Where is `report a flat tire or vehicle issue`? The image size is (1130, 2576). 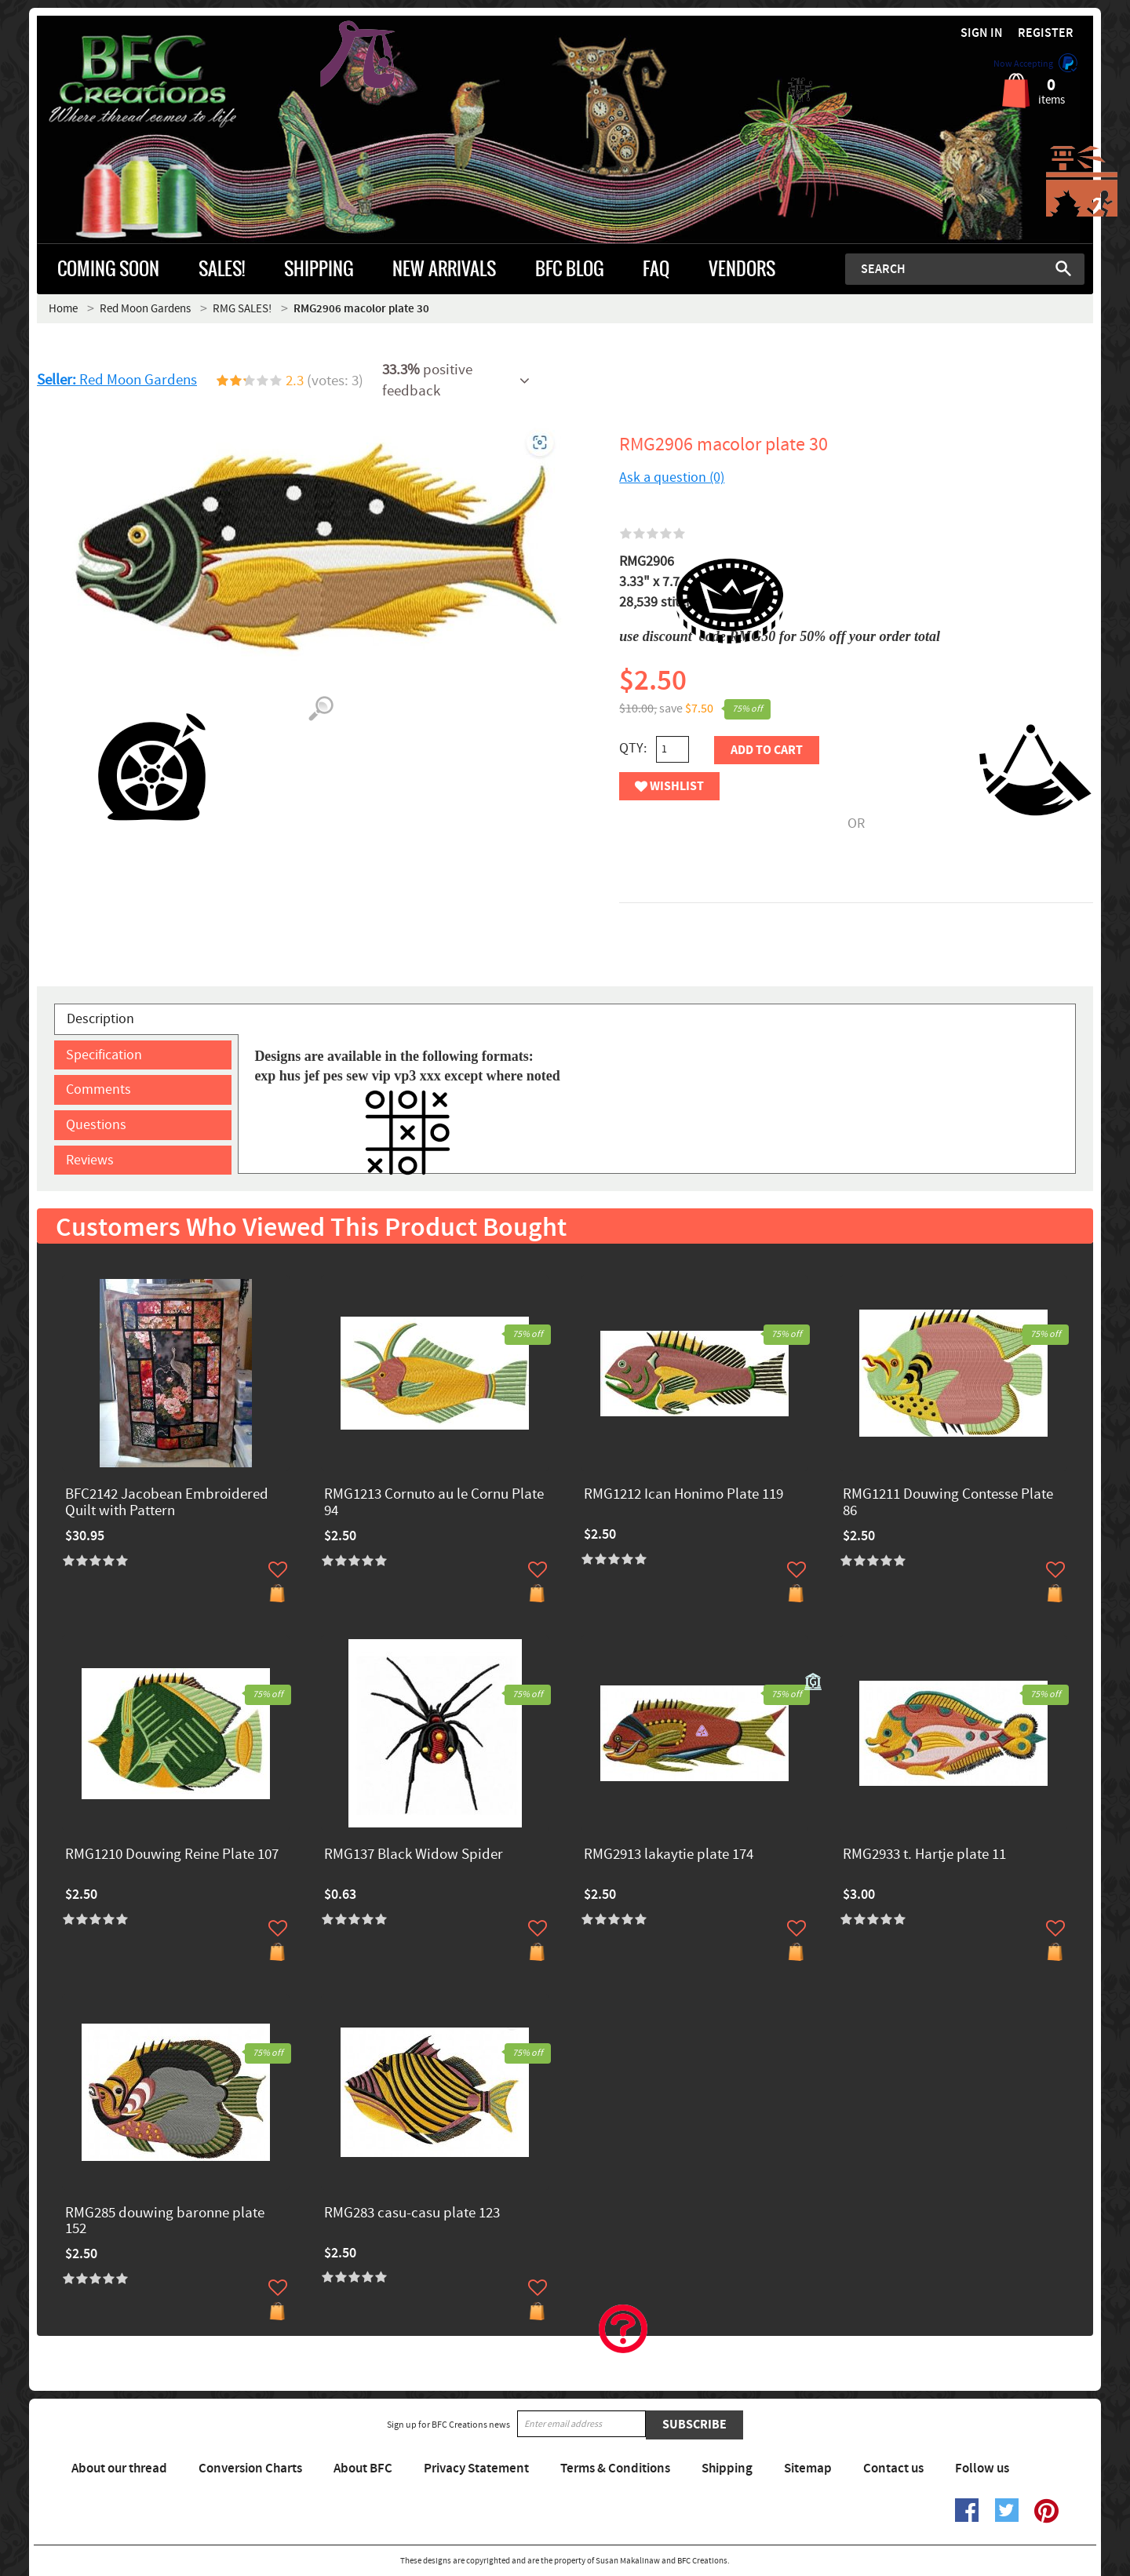
report a flat tire or vehicle issue is located at coordinates (151, 767).